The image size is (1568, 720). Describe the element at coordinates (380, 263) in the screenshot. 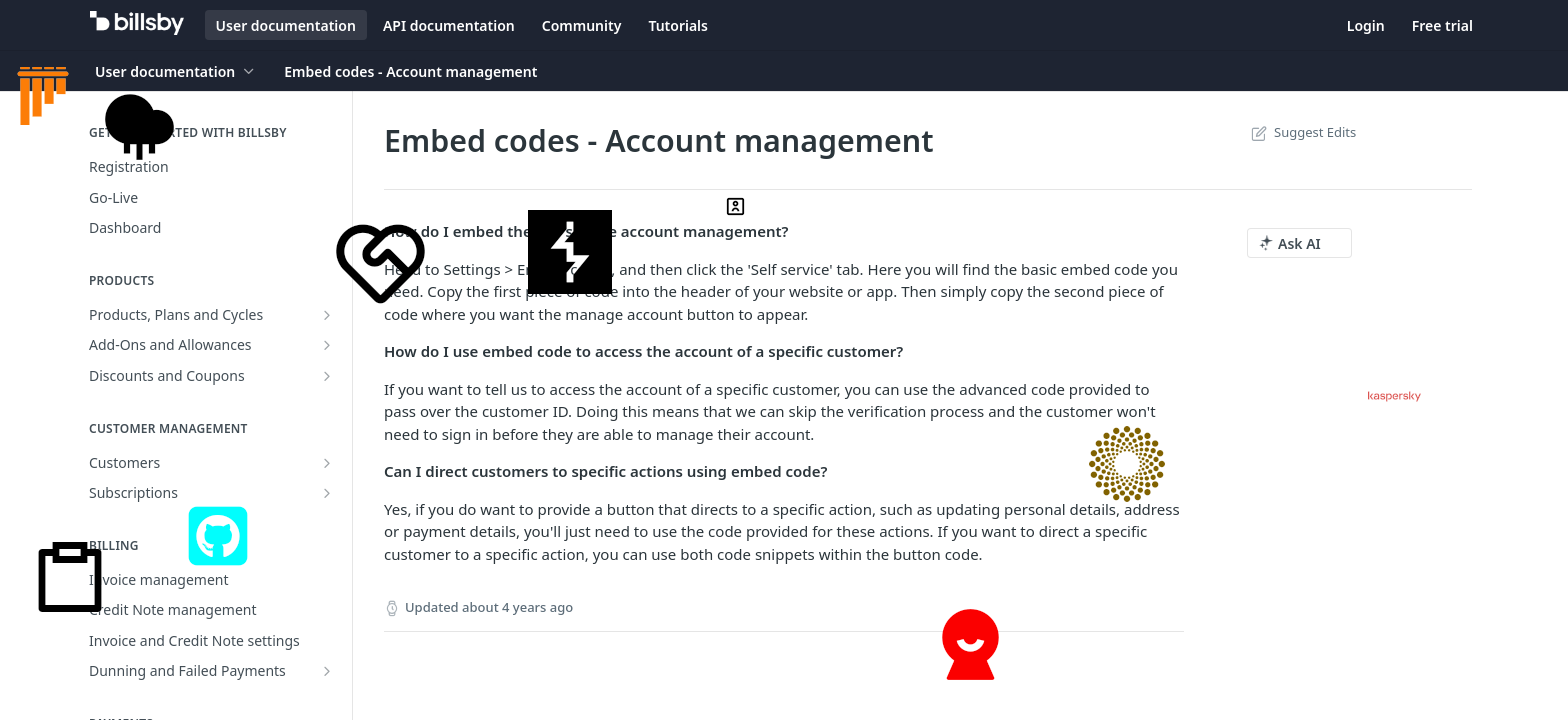

I see `access customer service or support` at that location.